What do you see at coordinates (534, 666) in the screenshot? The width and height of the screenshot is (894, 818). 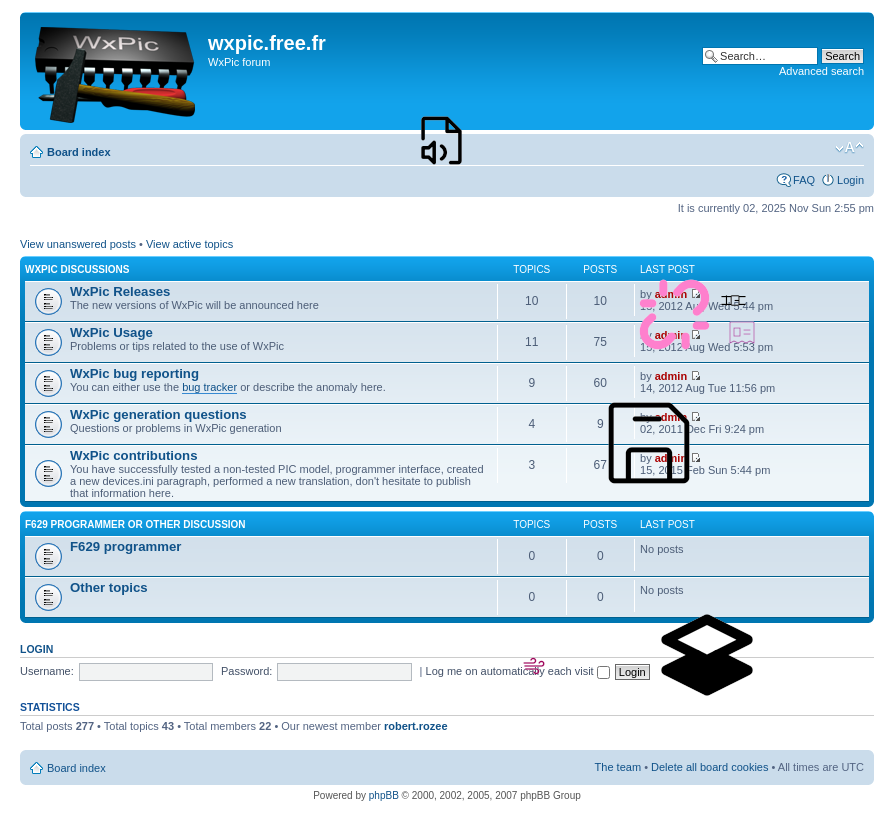 I see `indicates current wind conditions` at bounding box center [534, 666].